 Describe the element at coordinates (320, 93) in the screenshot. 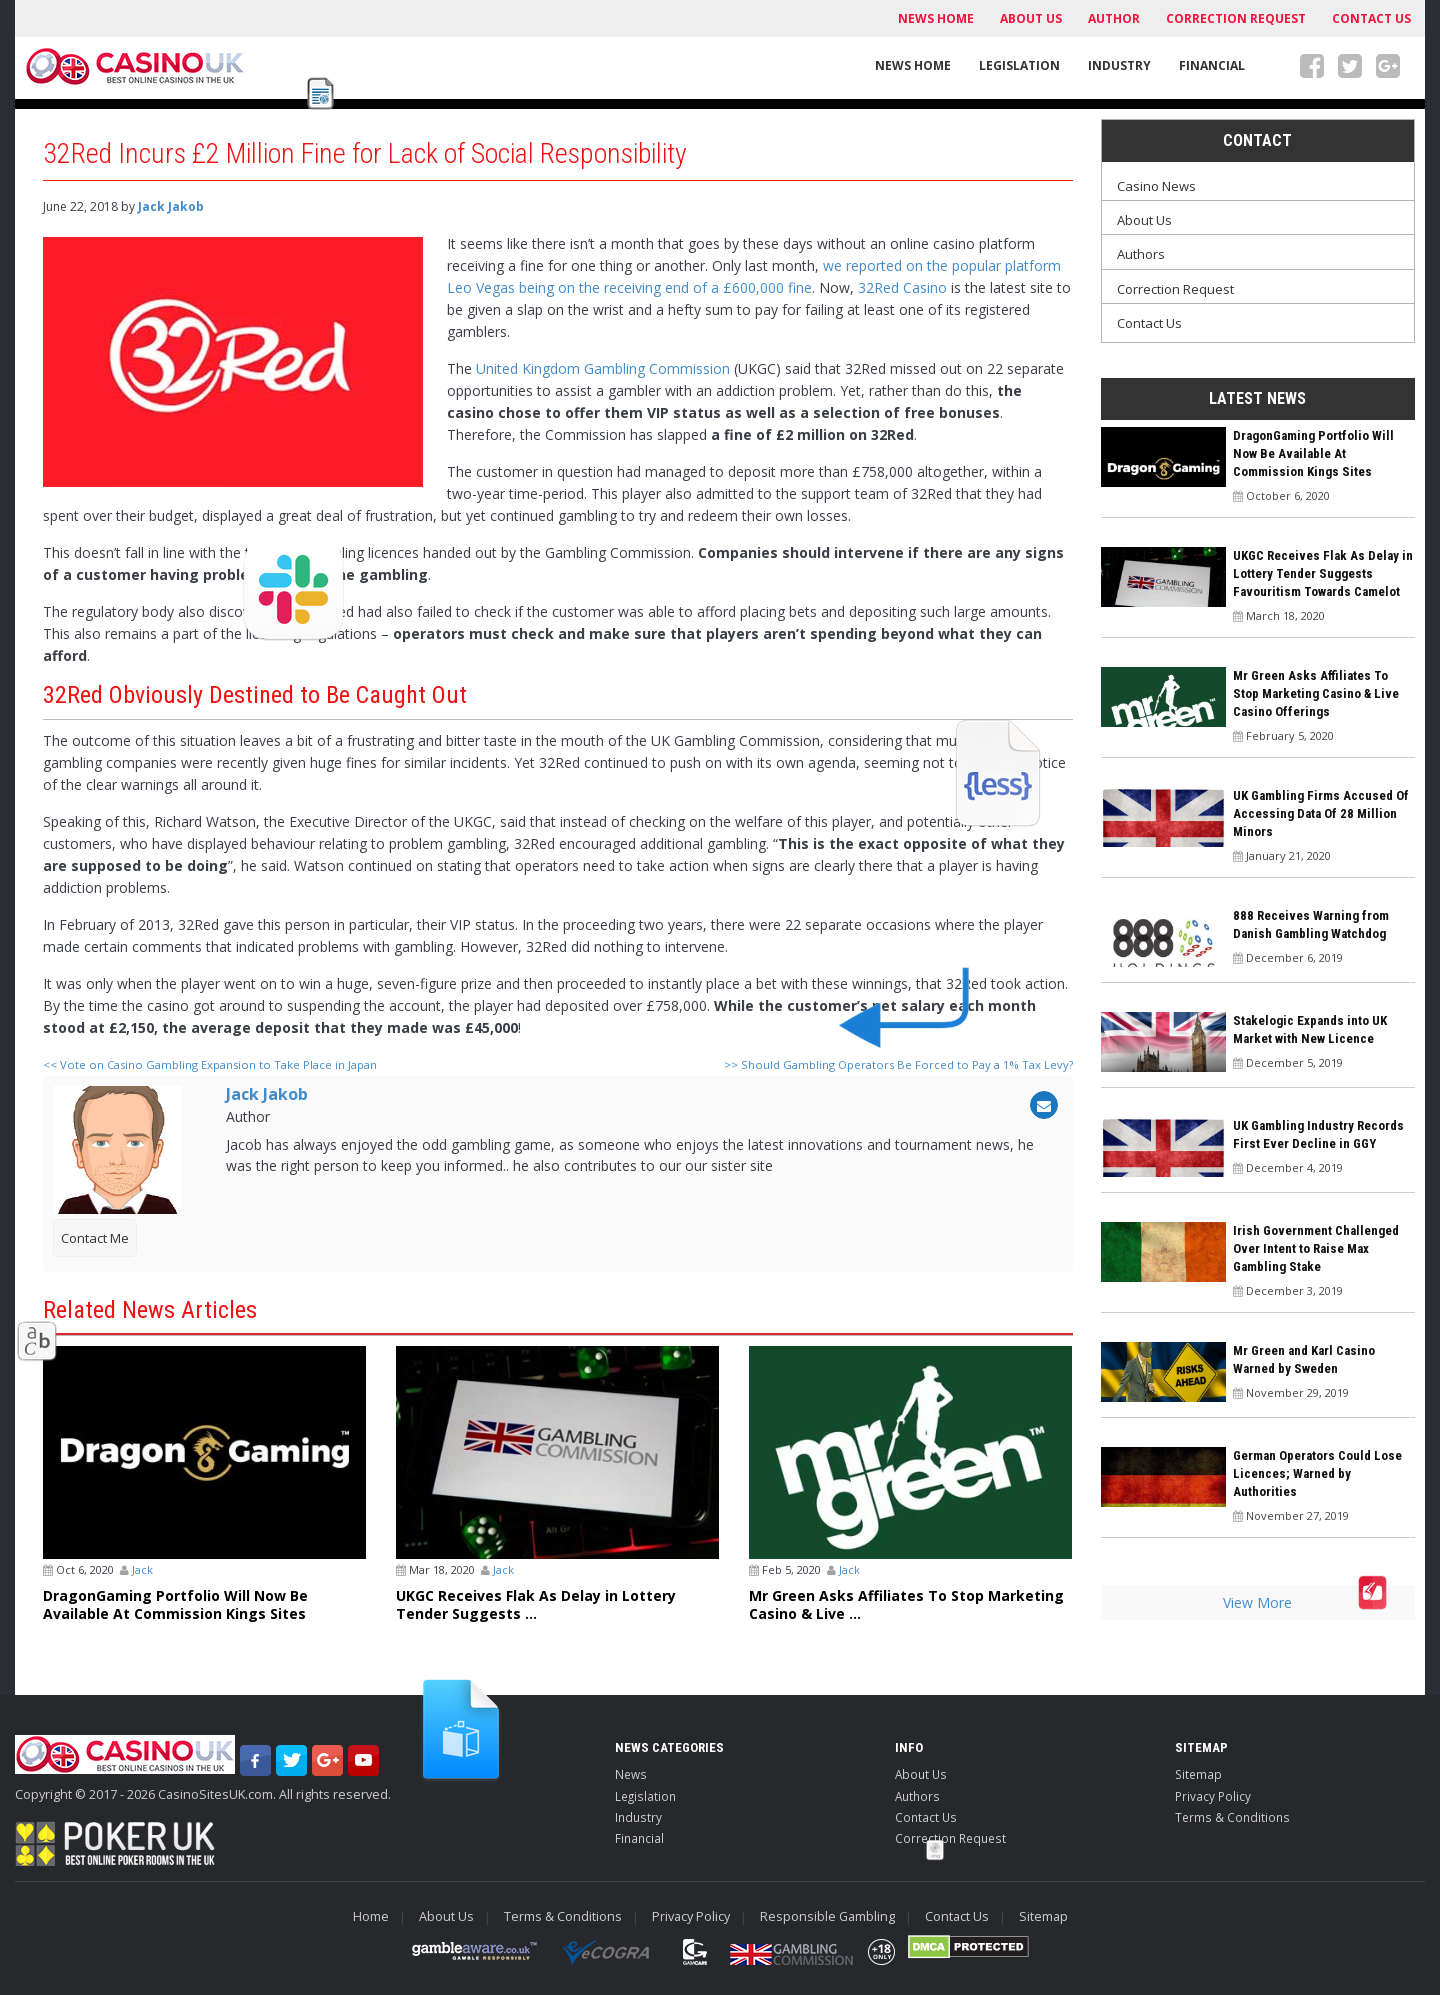

I see `open a web template document file` at that location.